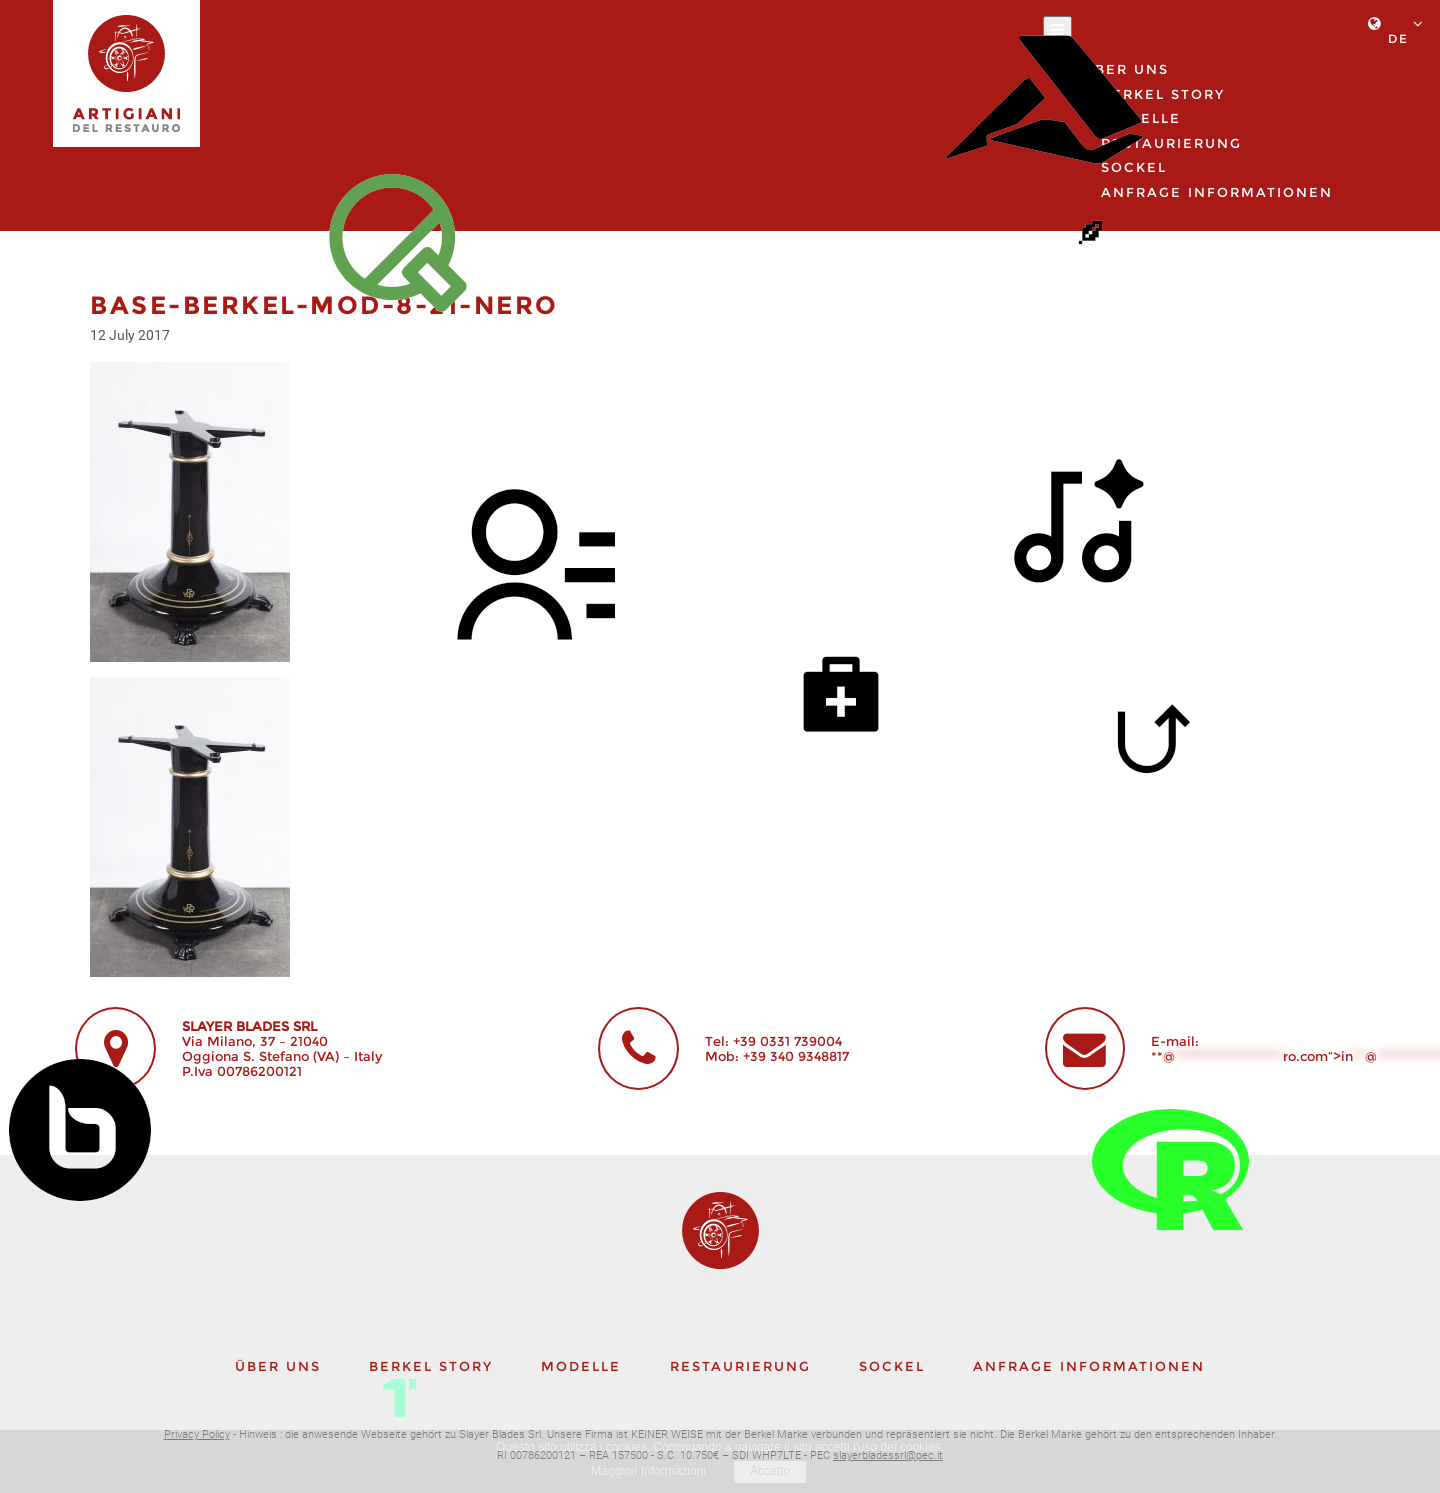 This screenshot has height=1493, width=1440. What do you see at coordinates (1090, 232) in the screenshot?
I see `mintbit brand logo` at bounding box center [1090, 232].